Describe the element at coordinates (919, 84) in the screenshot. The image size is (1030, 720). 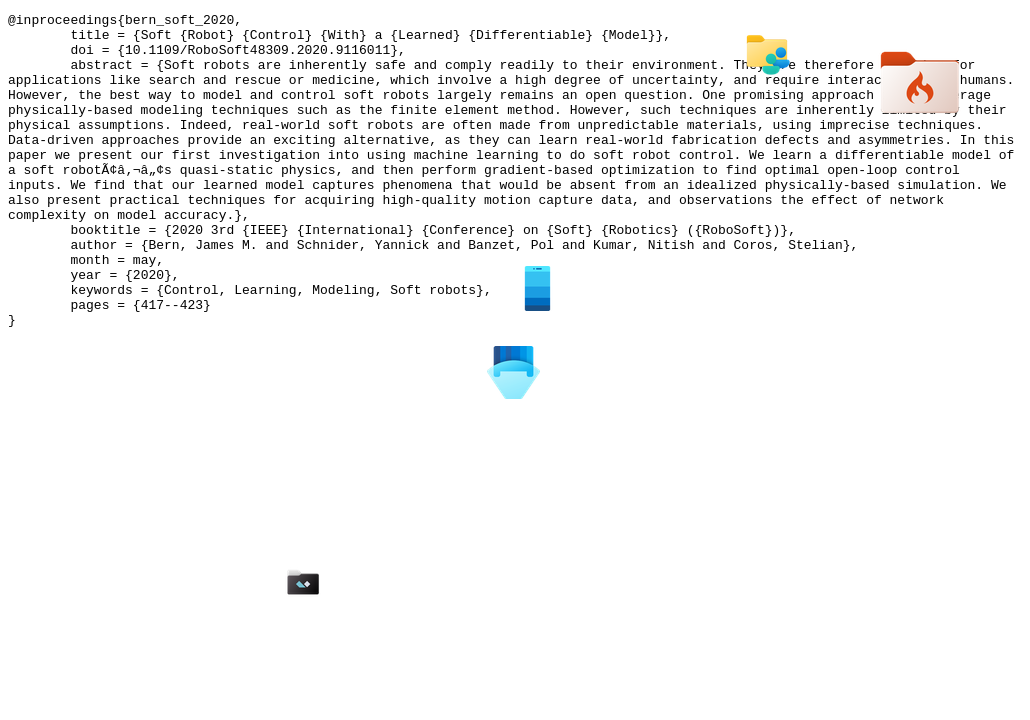
I see `codeigniter framework project folder` at that location.